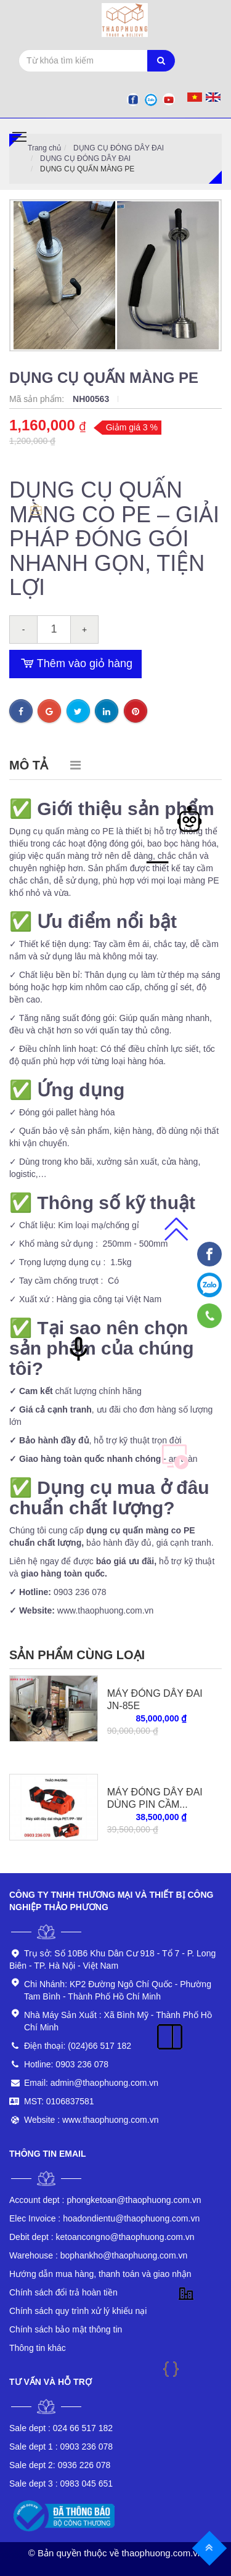 The image size is (231, 2576). Describe the element at coordinates (186, 2294) in the screenshot. I see `view city or urban locations` at that location.